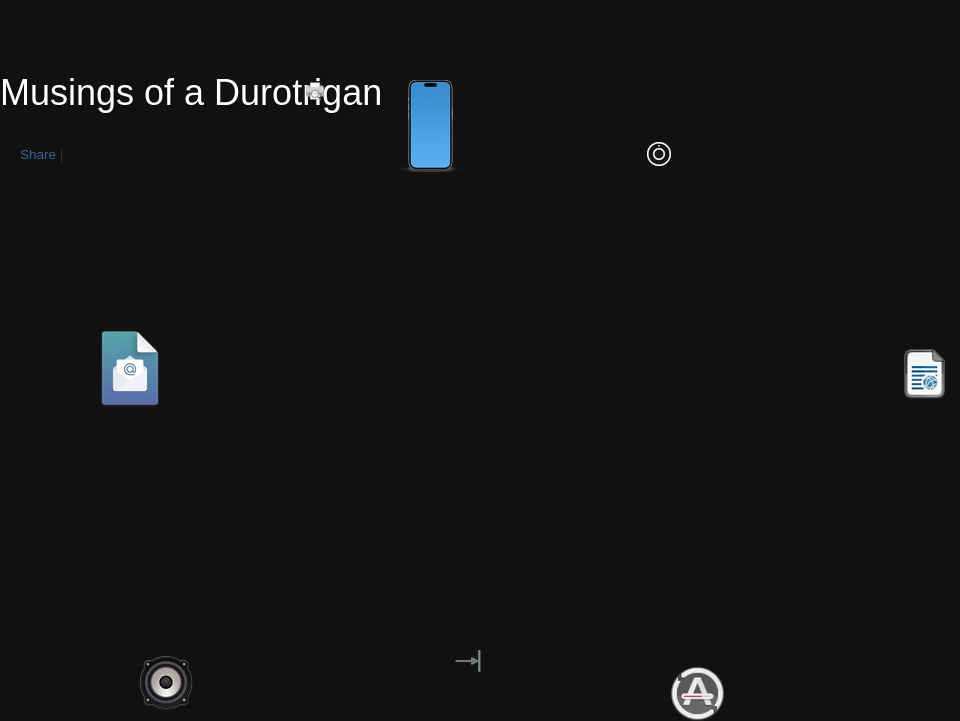  What do you see at coordinates (659, 154) in the screenshot?
I see `indicates camera is currently active` at bounding box center [659, 154].